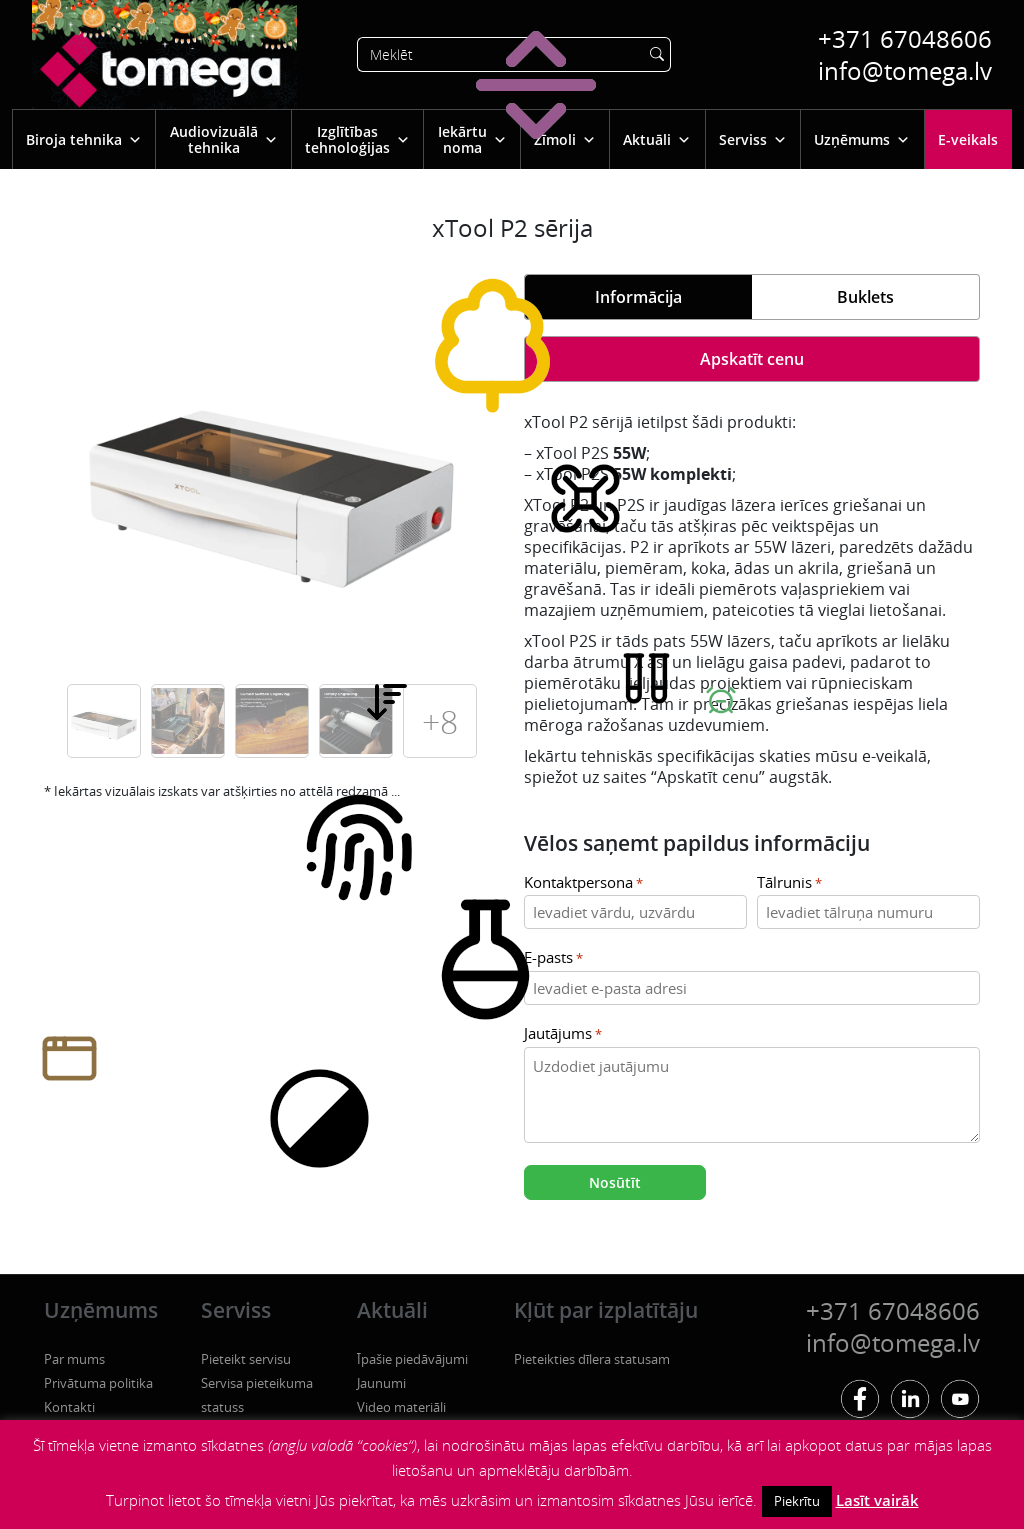 Image resolution: width=1024 pixels, height=1529 pixels. What do you see at coordinates (69, 1058) in the screenshot?
I see `open a new application window` at bounding box center [69, 1058].